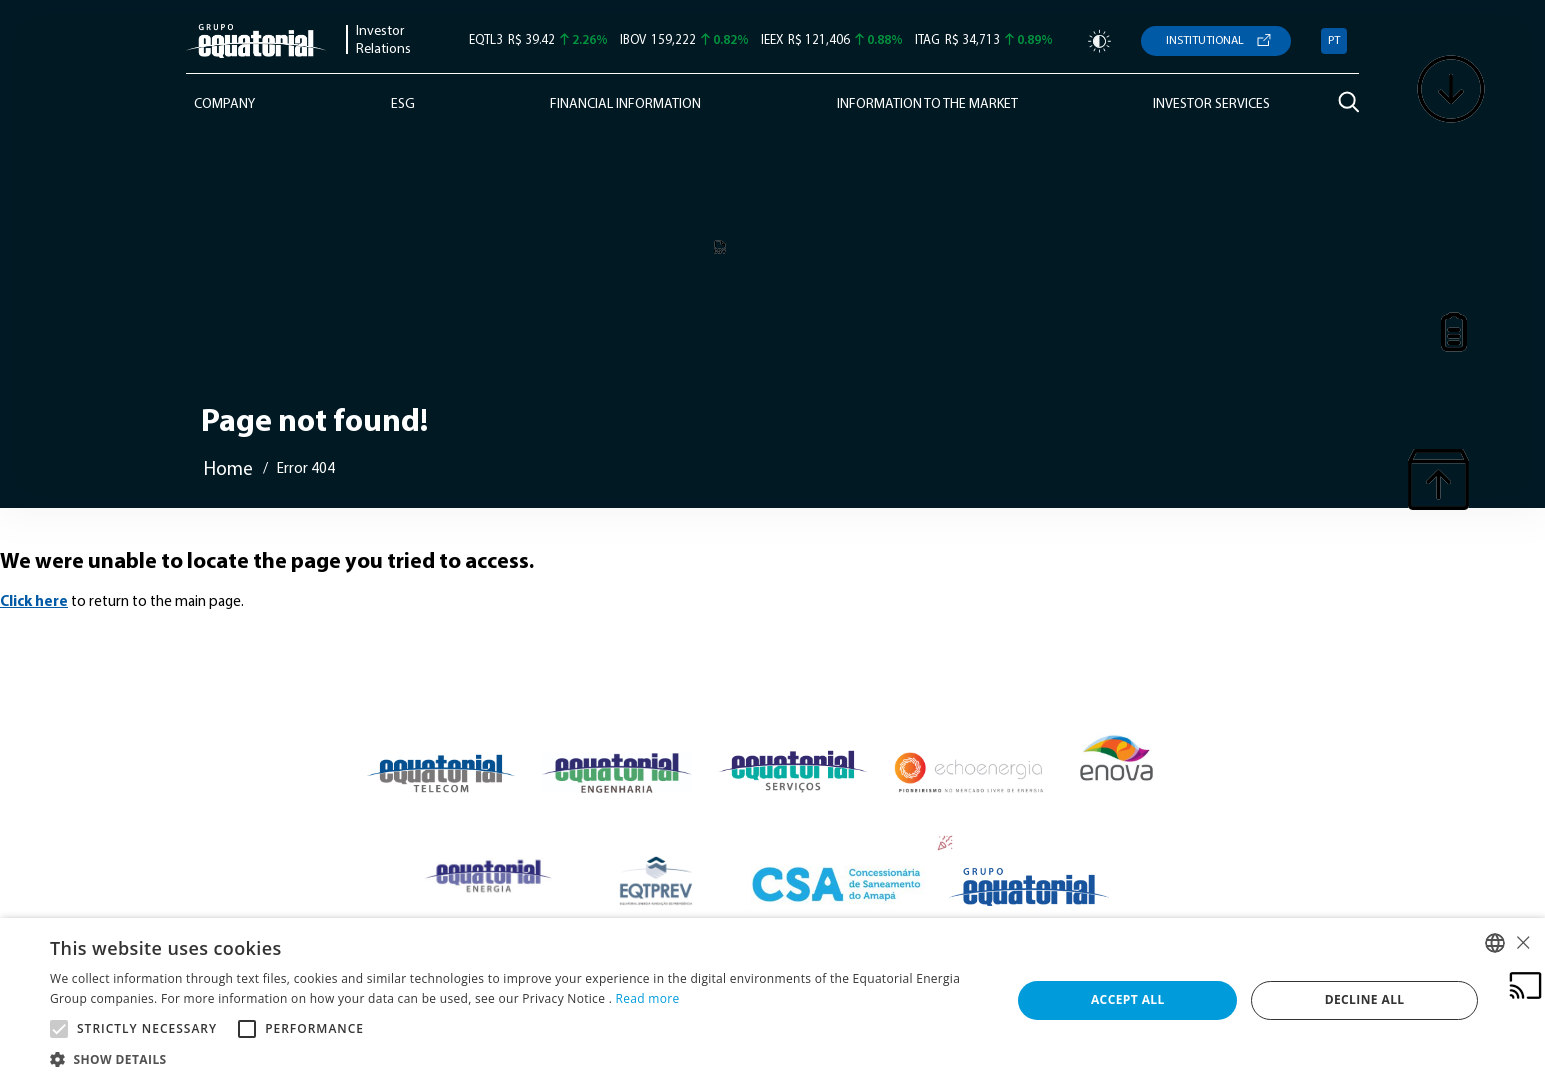 This screenshot has height=1083, width=1545. What do you see at coordinates (1438, 479) in the screenshot?
I see `upload a file or package` at bounding box center [1438, 479].